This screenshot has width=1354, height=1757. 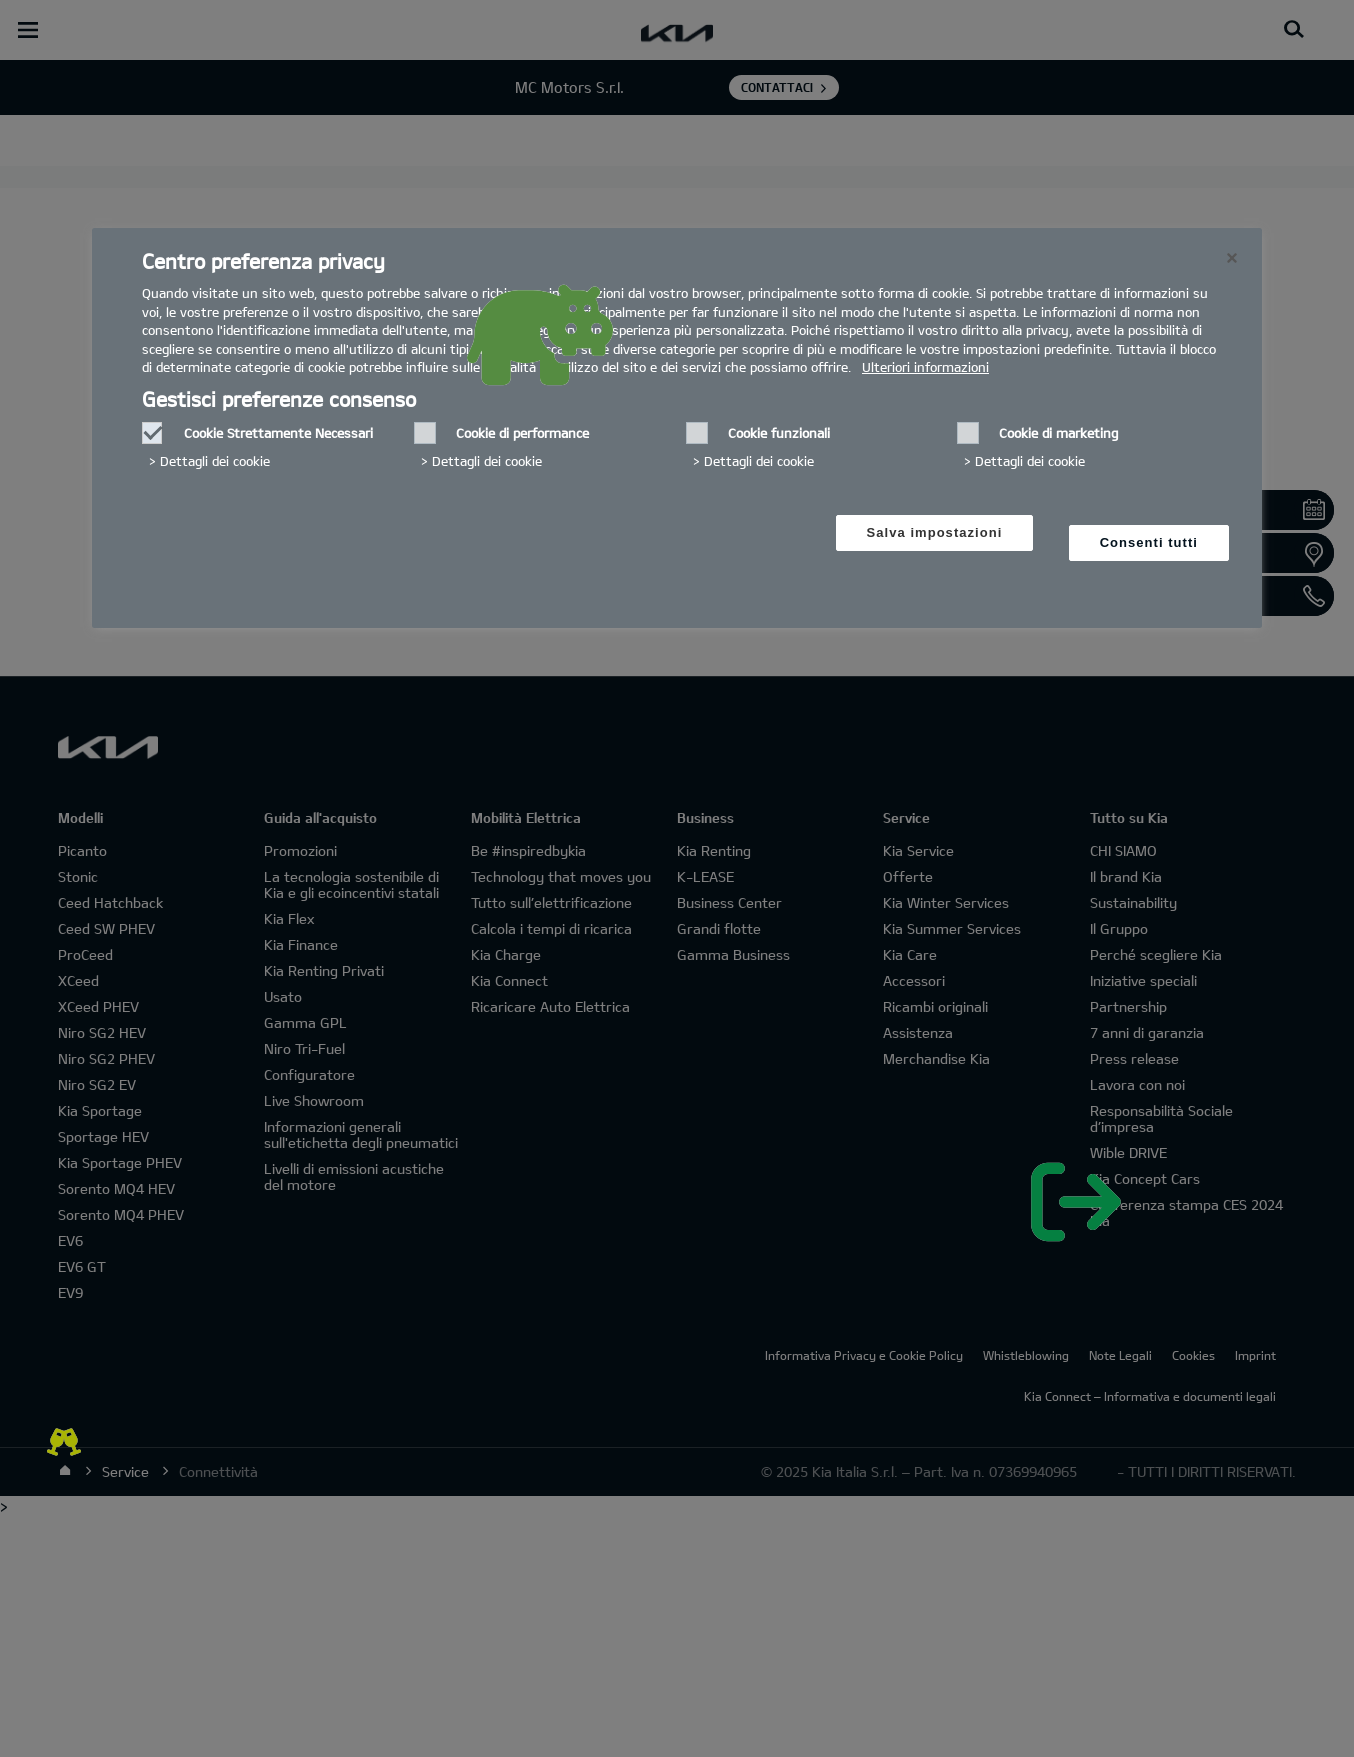 What do you see at coordinates (540, 334) in the screenshot?
I see `hippo animal icon` at bounding box center [540, 334].